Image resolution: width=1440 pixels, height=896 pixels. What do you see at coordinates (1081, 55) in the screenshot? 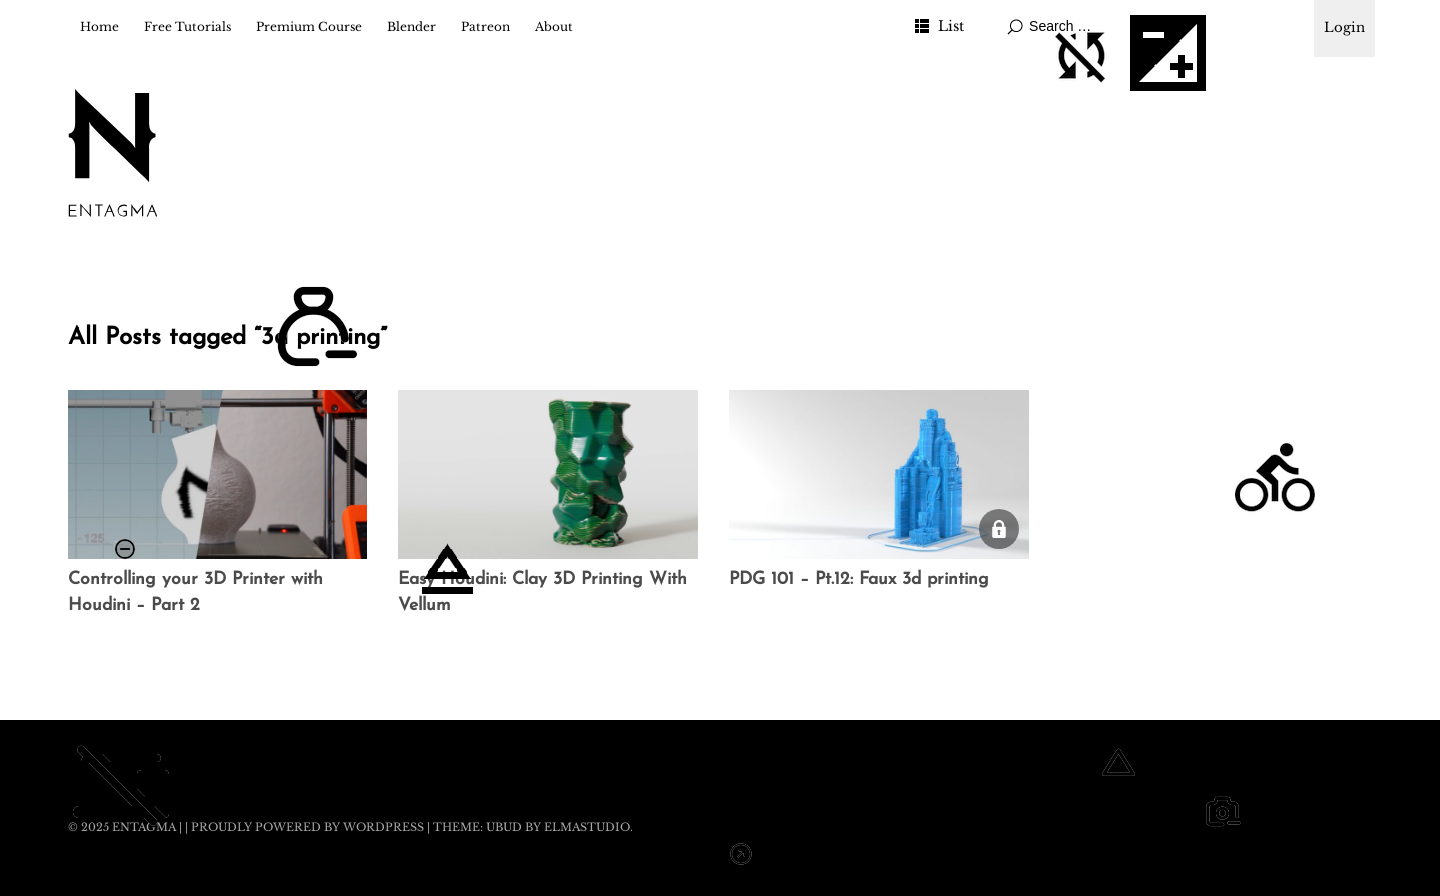
I see `sync is currently disabled` at bounding box center [1081, 55].